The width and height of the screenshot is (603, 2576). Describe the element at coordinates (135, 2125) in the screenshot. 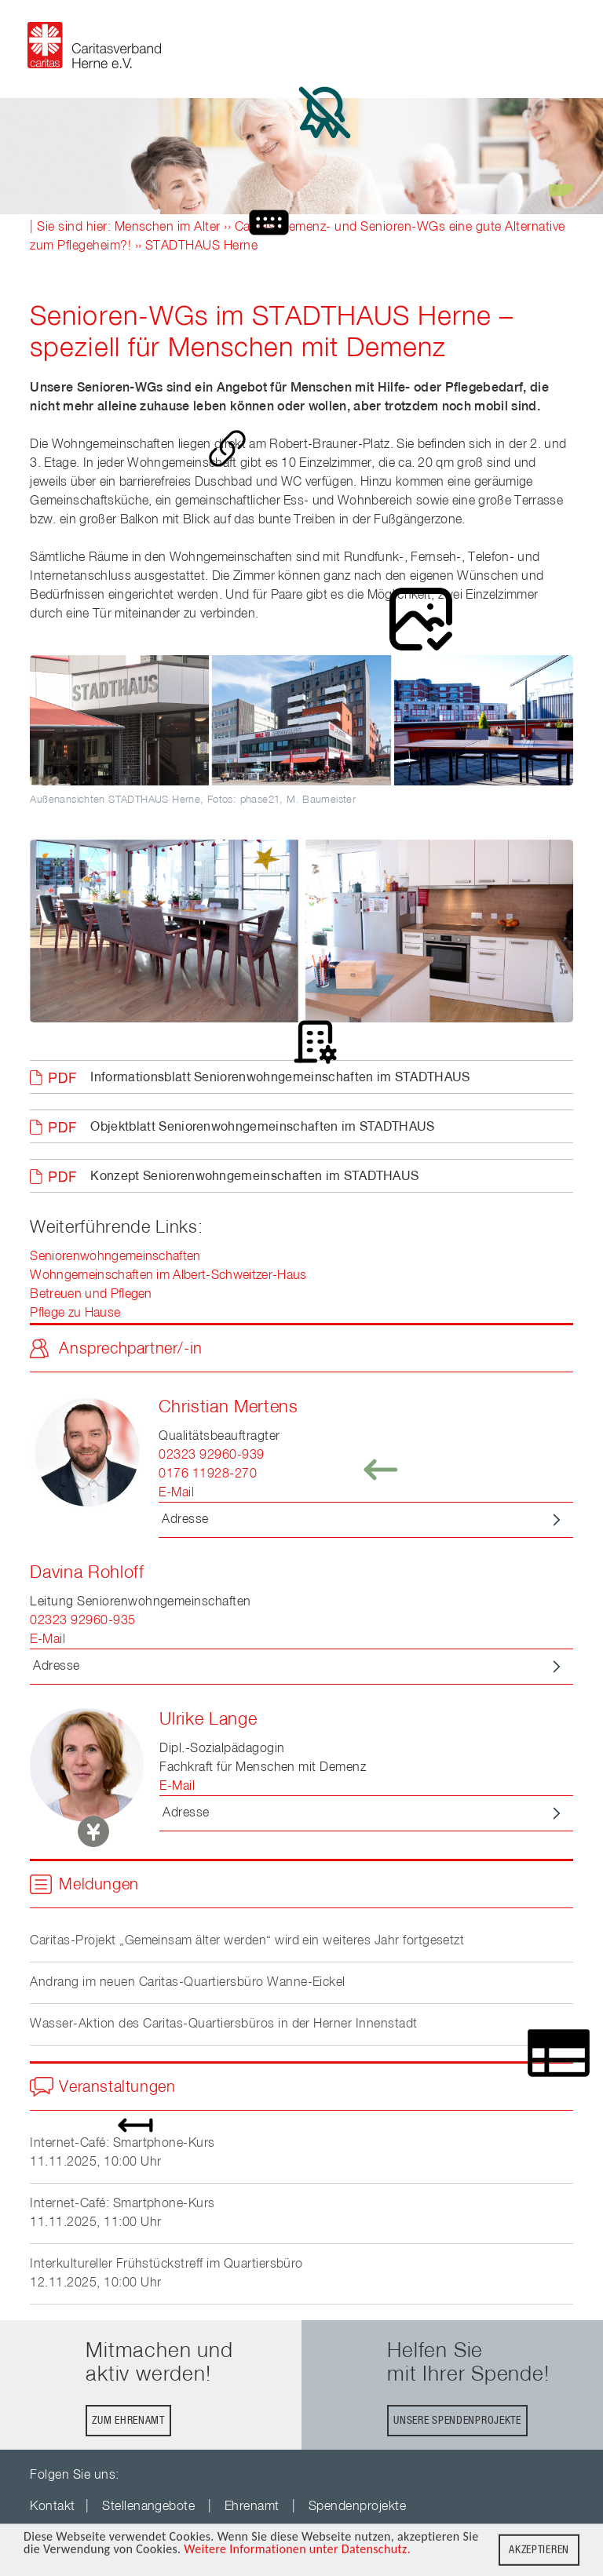

I see `navigate back to previous screen` at that location.